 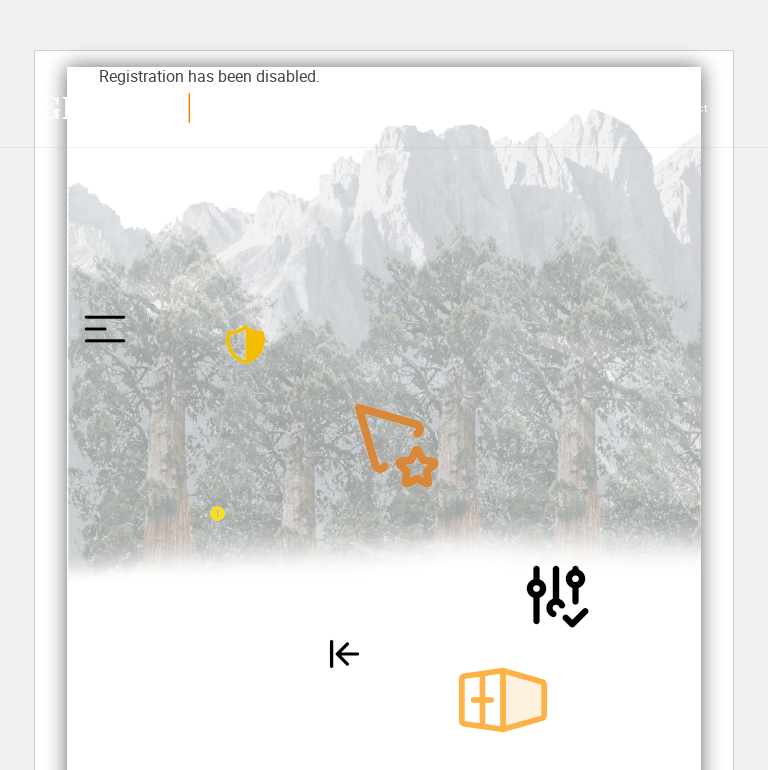 What do you see at coordinates (556, 595) in the screenshot?
I see `settings saved successfully` at bounding box center [556, 595].